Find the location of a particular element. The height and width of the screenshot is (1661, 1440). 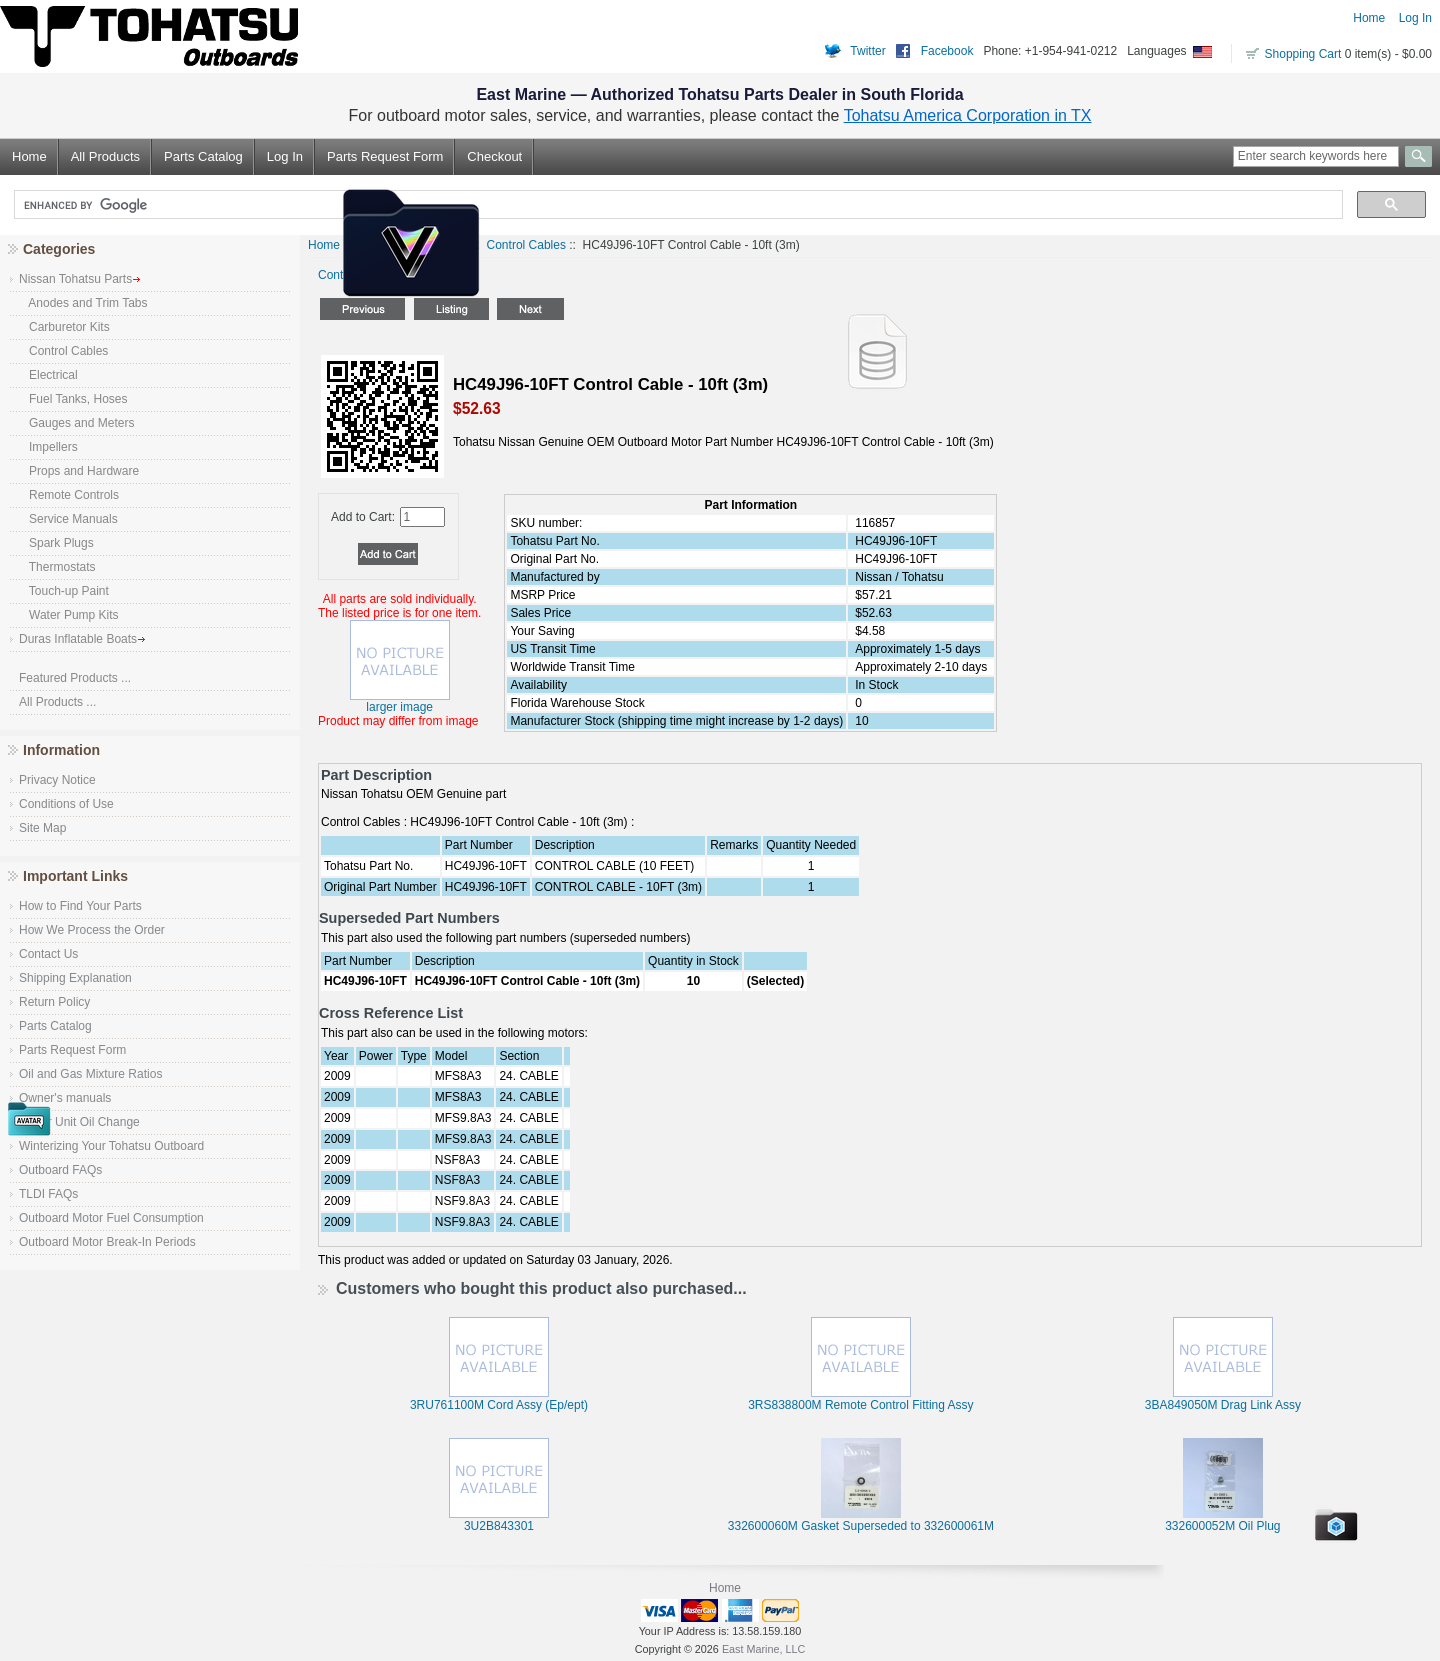

open vrchat avatar files folder is located at coordinates (29, 1120).